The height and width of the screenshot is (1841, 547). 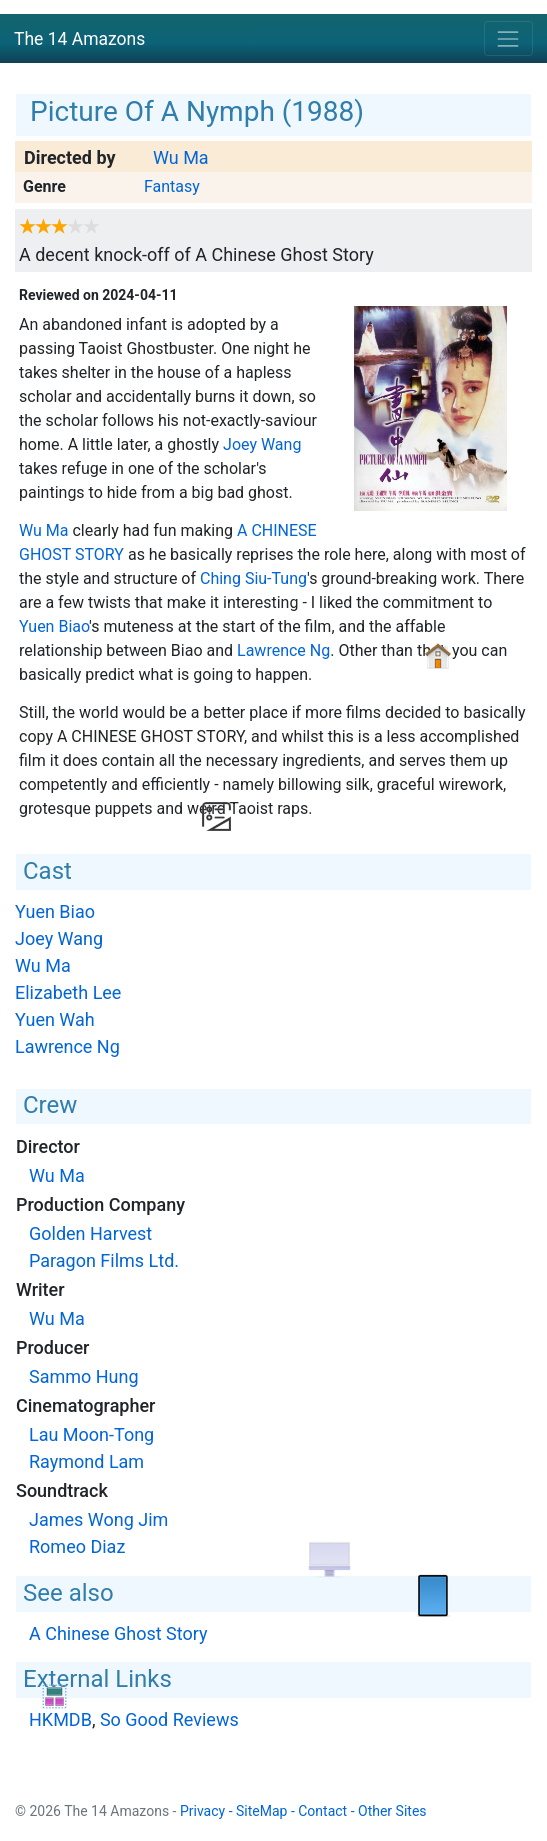 I want to click on select all items in the current view, so click(x=54, y=1696).